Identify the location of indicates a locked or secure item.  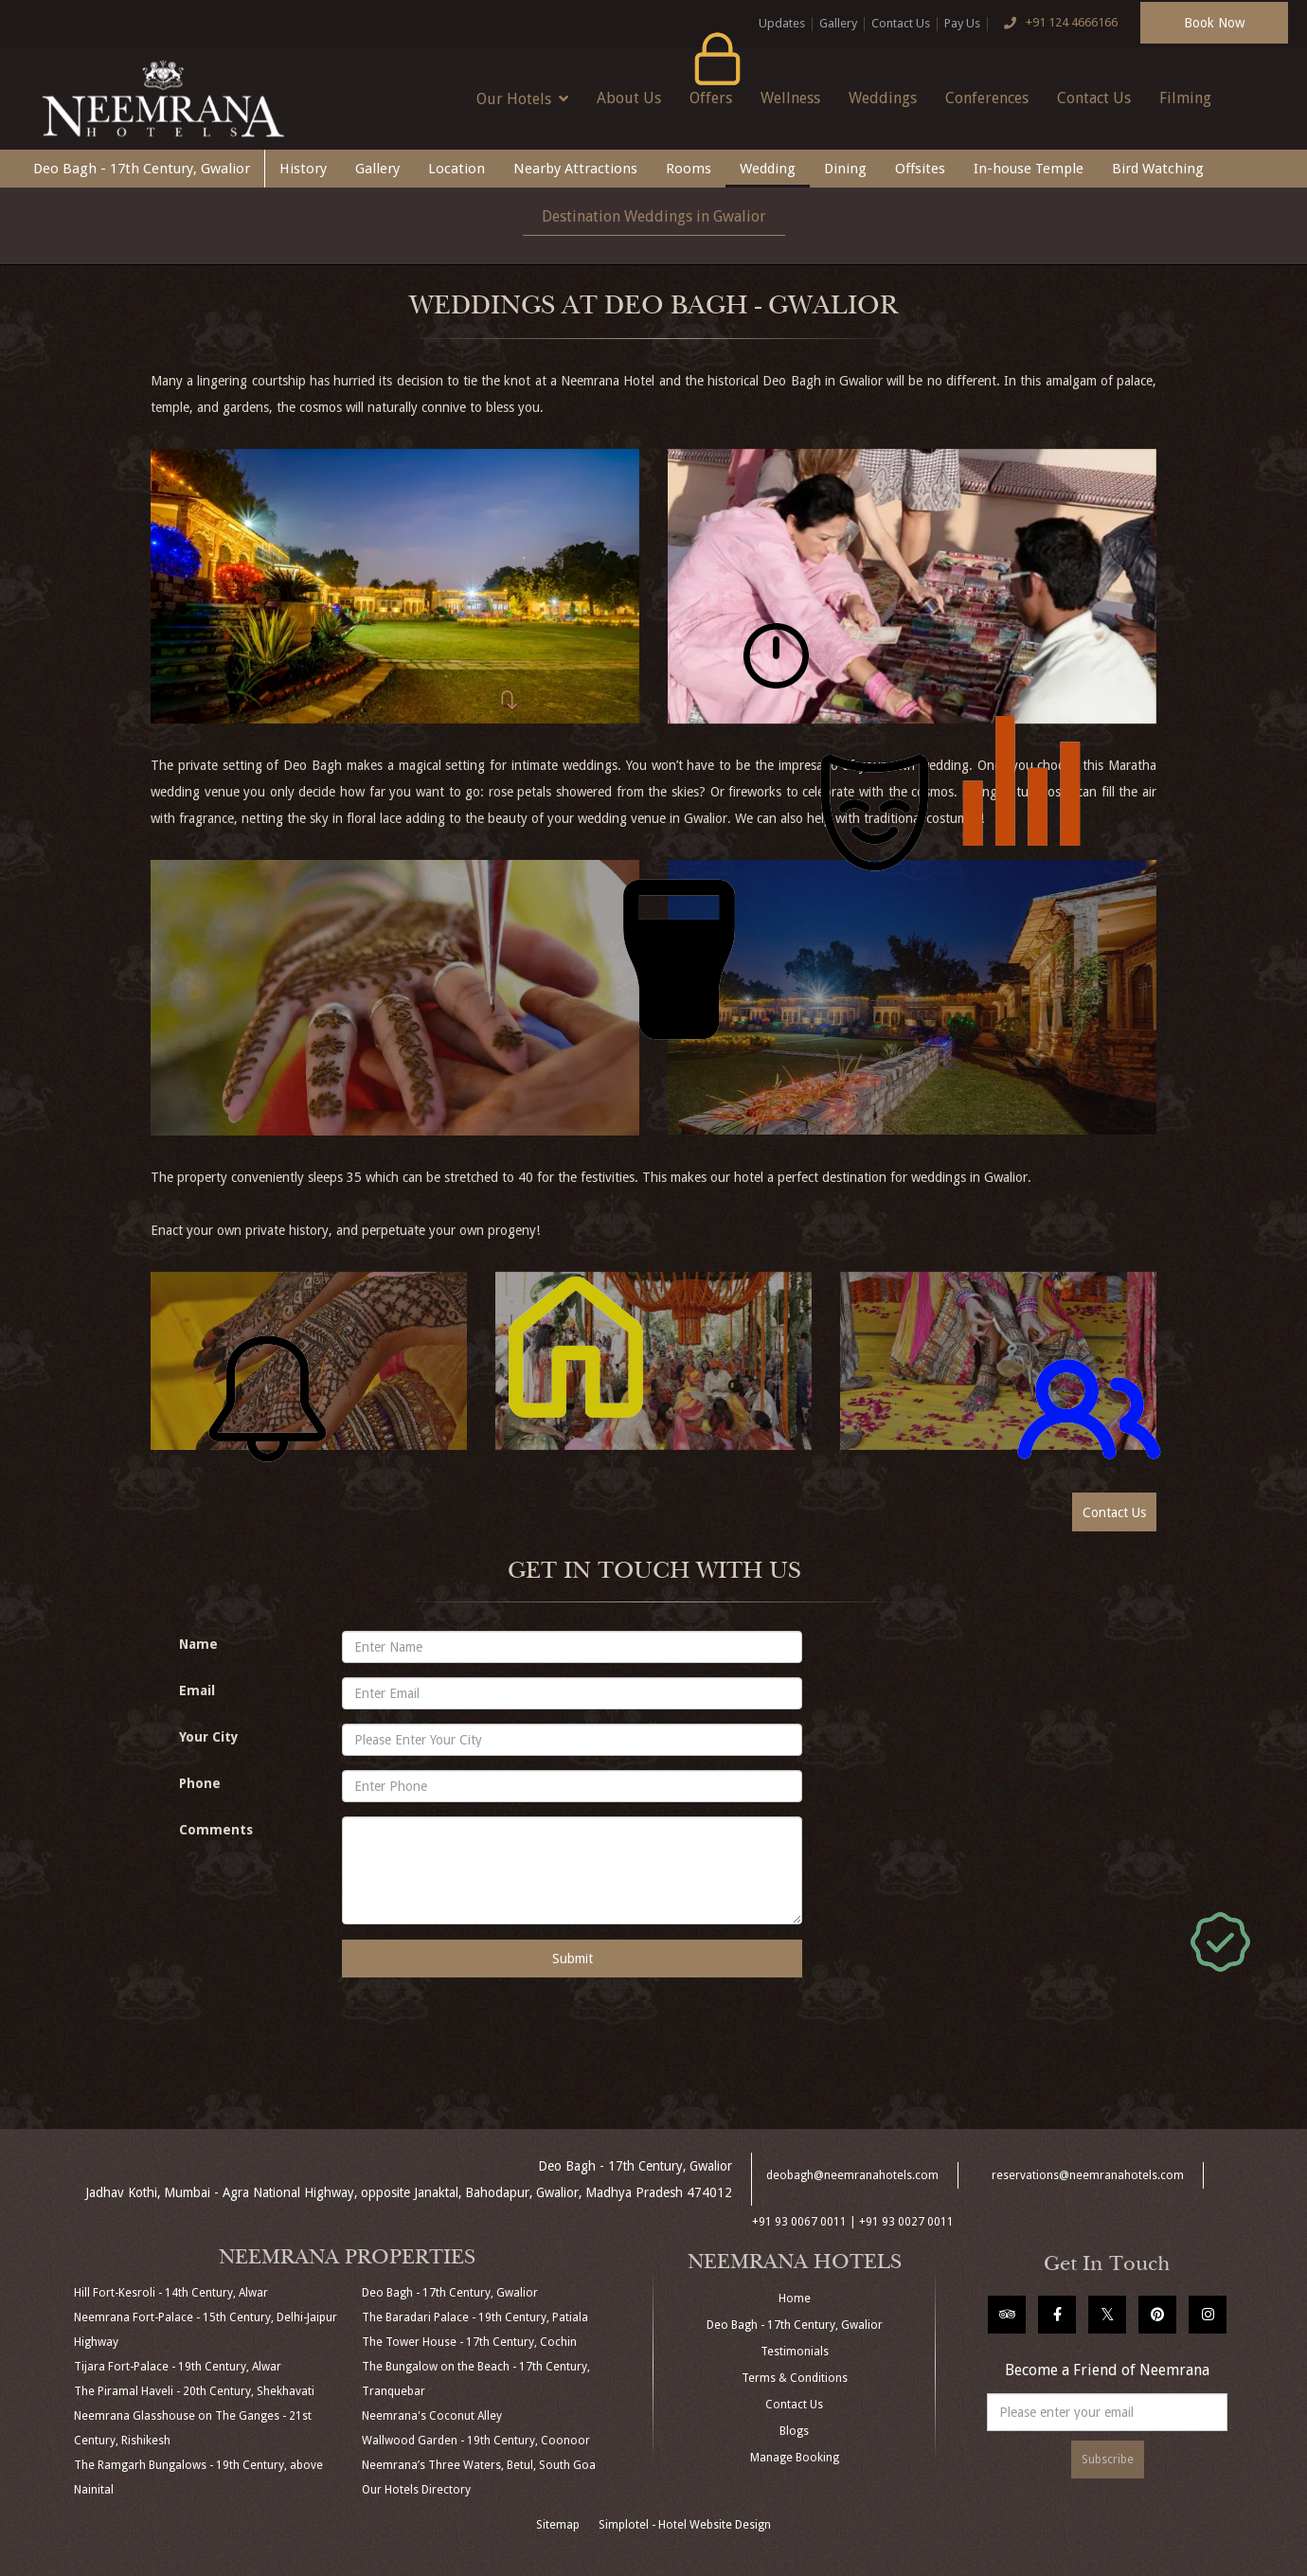
(717, 60).